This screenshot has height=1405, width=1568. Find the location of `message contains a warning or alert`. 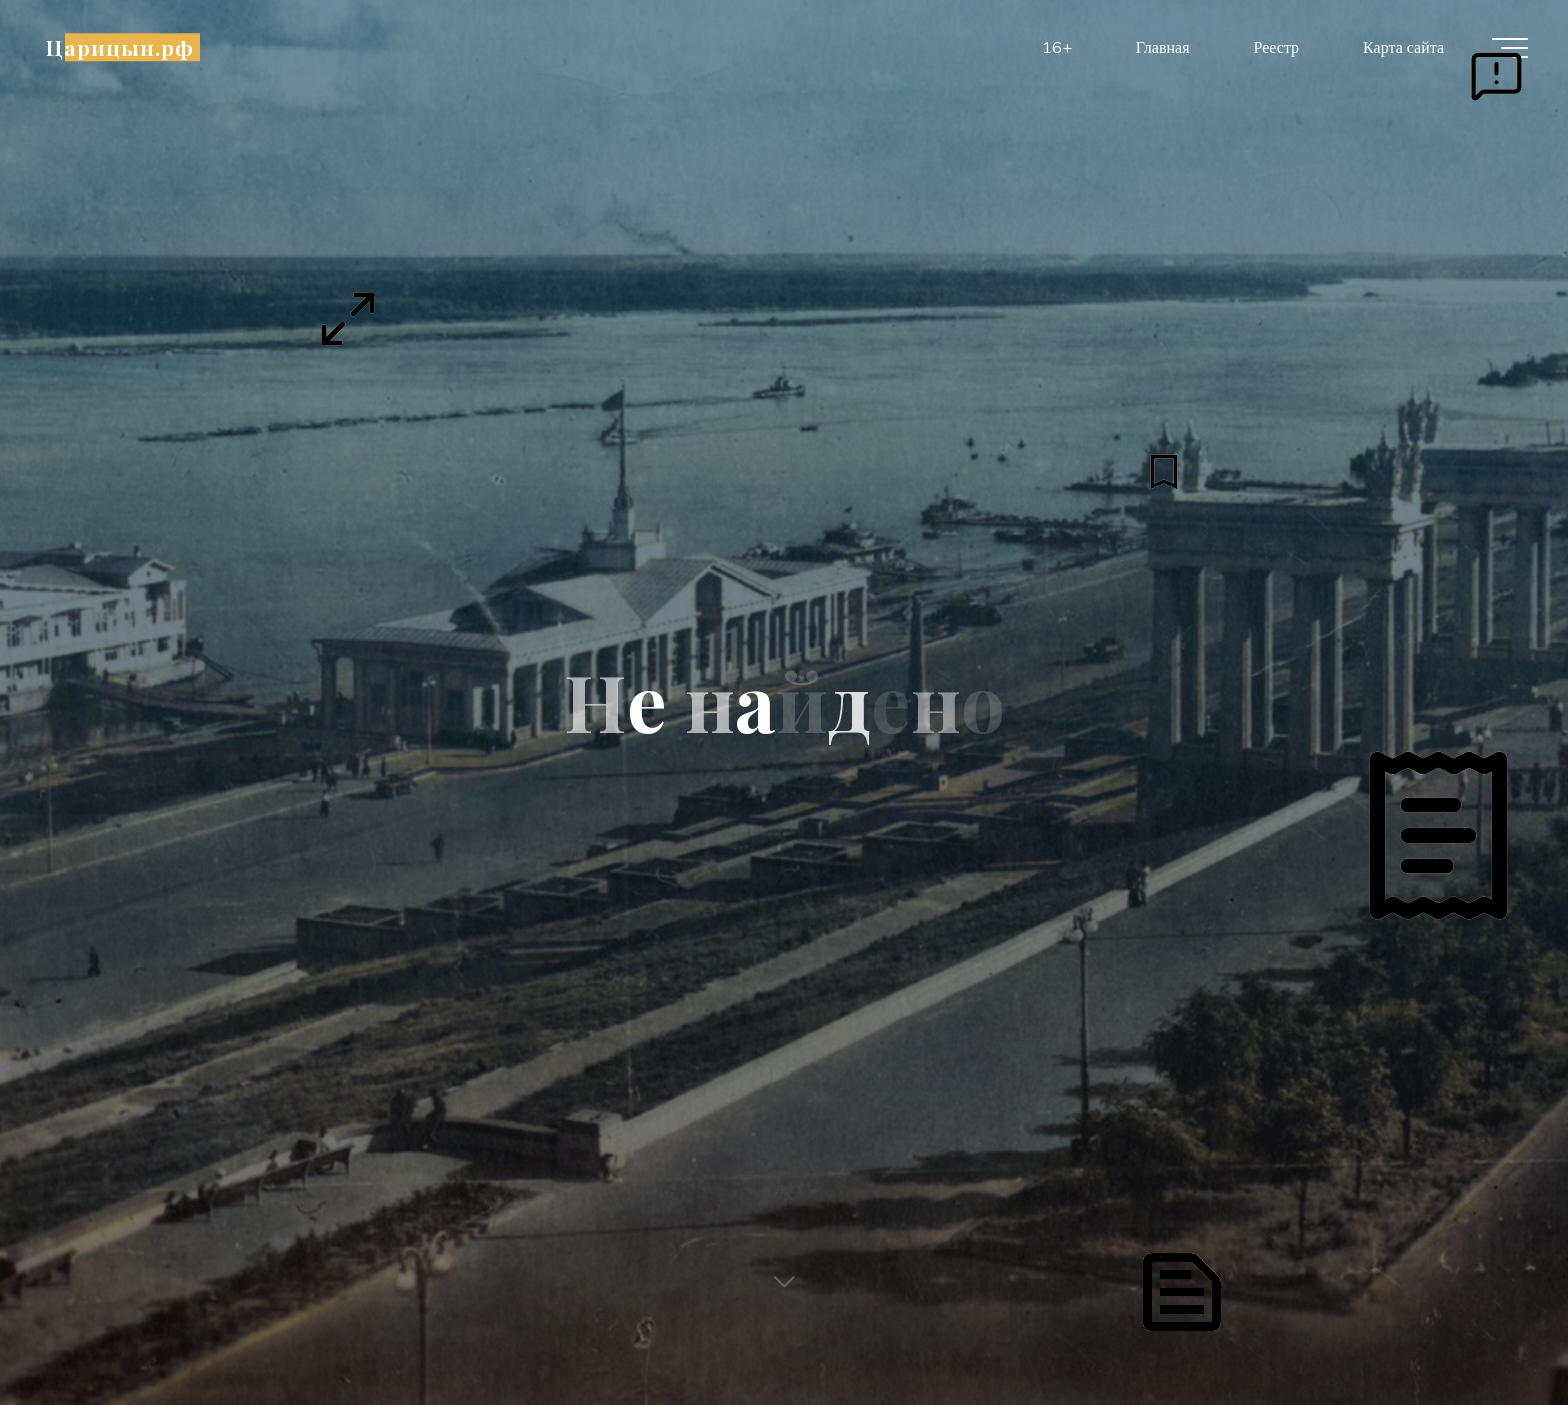

message contains a warning or alert is located at coordinates (1496, 75).